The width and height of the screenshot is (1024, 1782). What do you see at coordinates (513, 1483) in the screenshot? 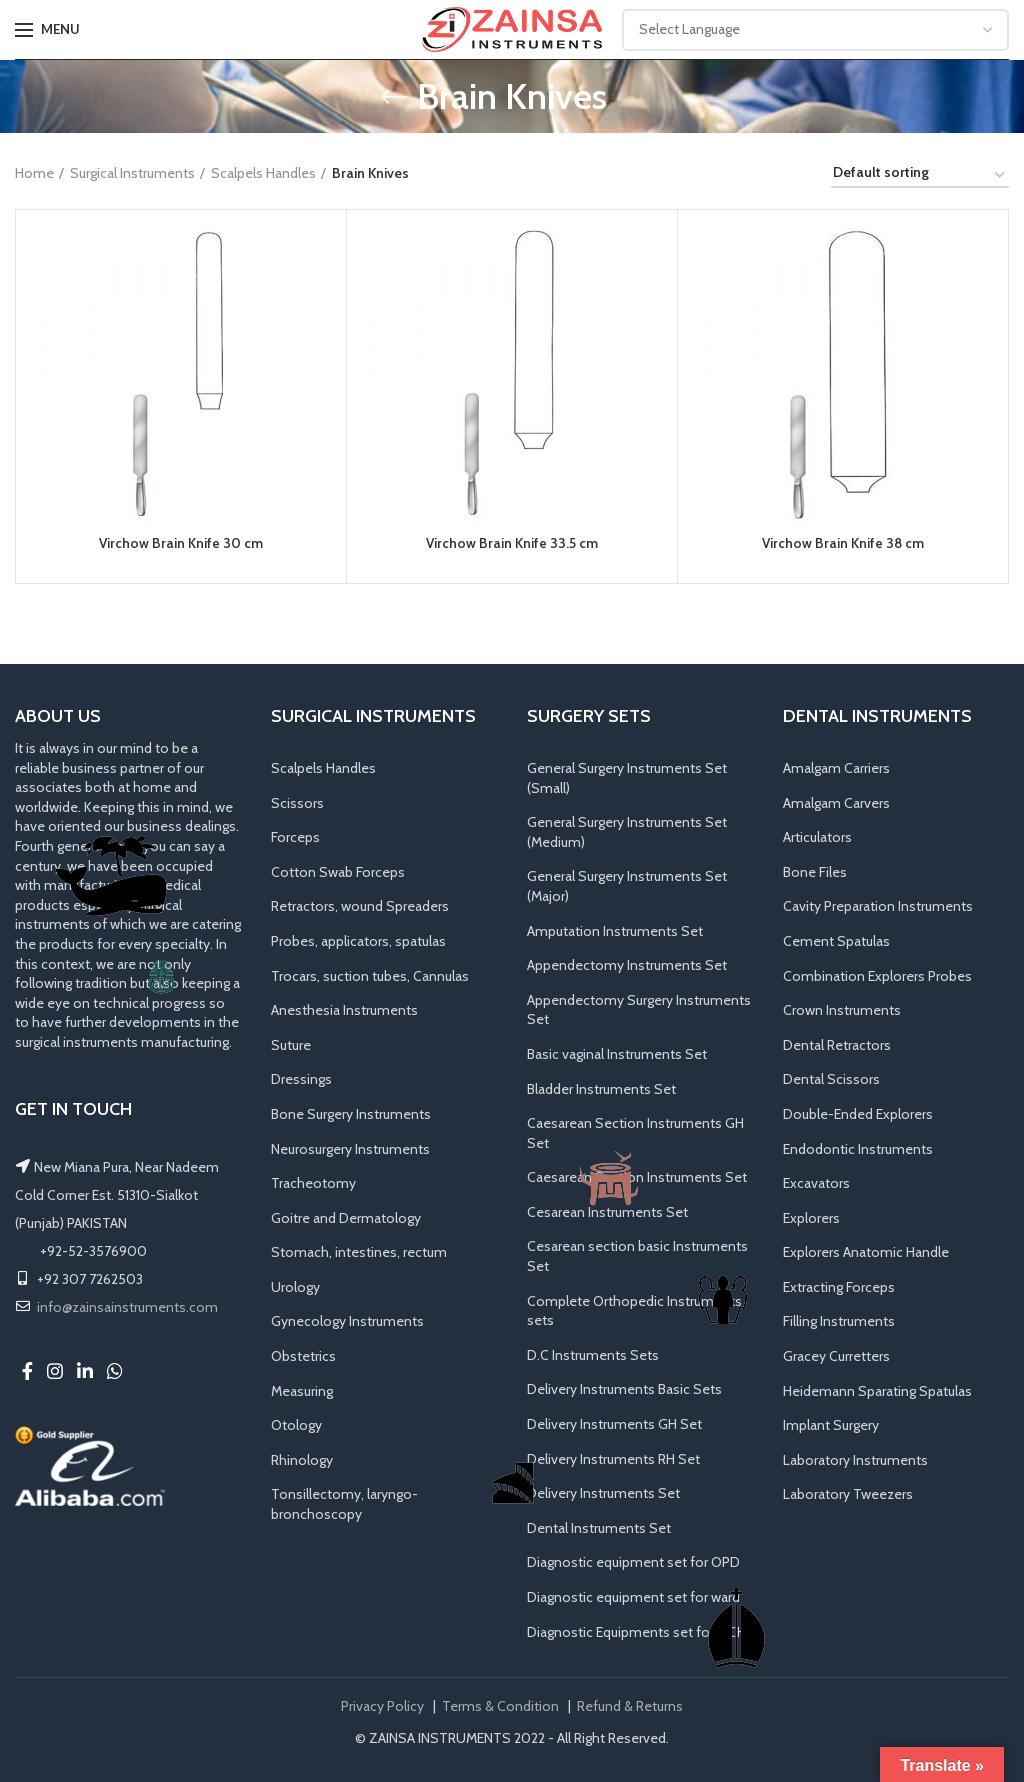
I see `equip shoulder armor piece` at bounding box center [513, 1483].